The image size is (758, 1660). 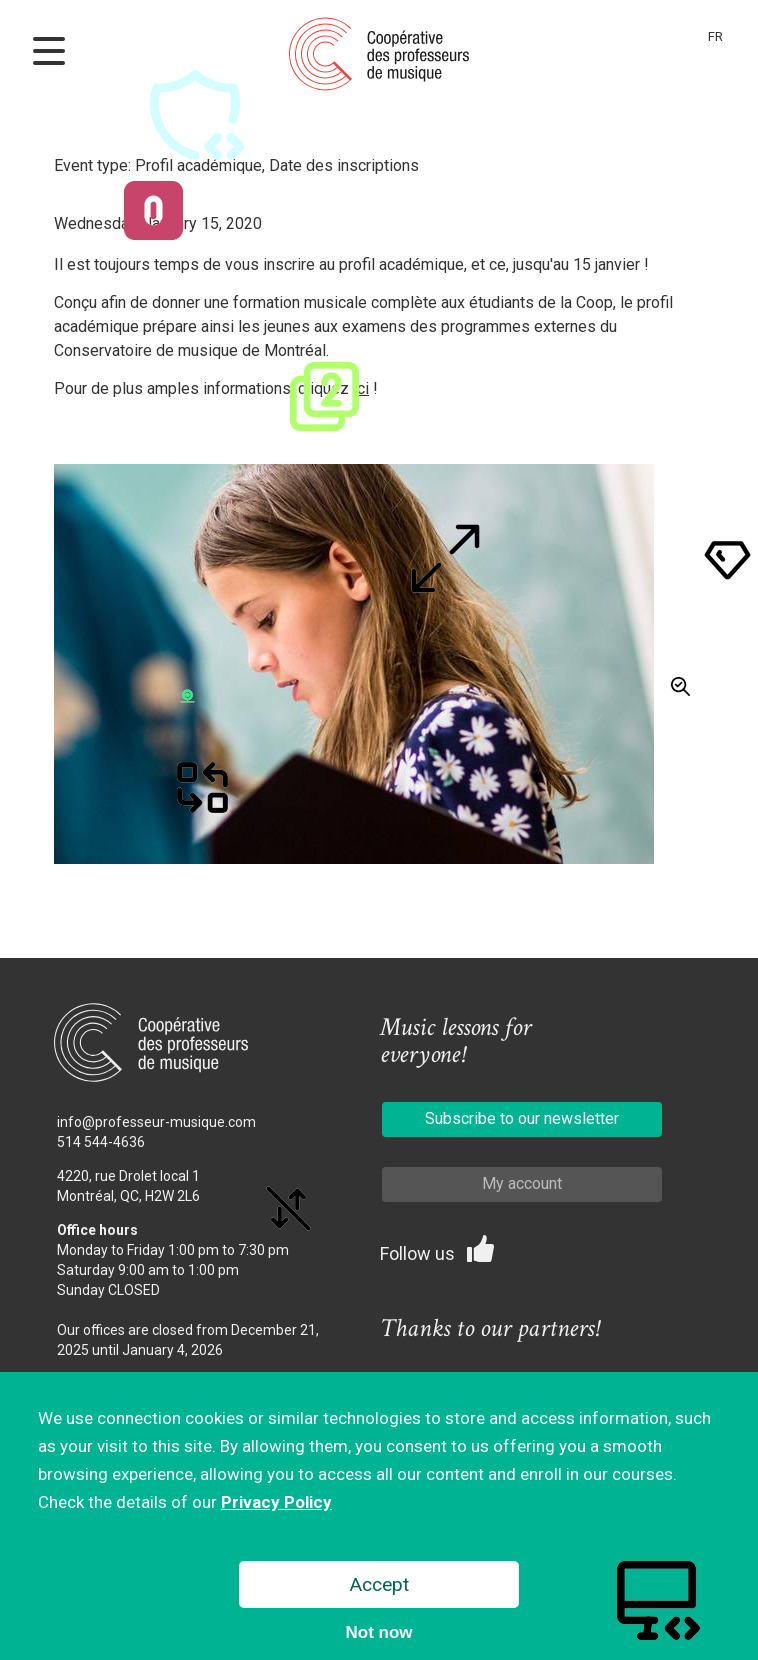 I want to click on confirm search results, so click(x=680, y=686).